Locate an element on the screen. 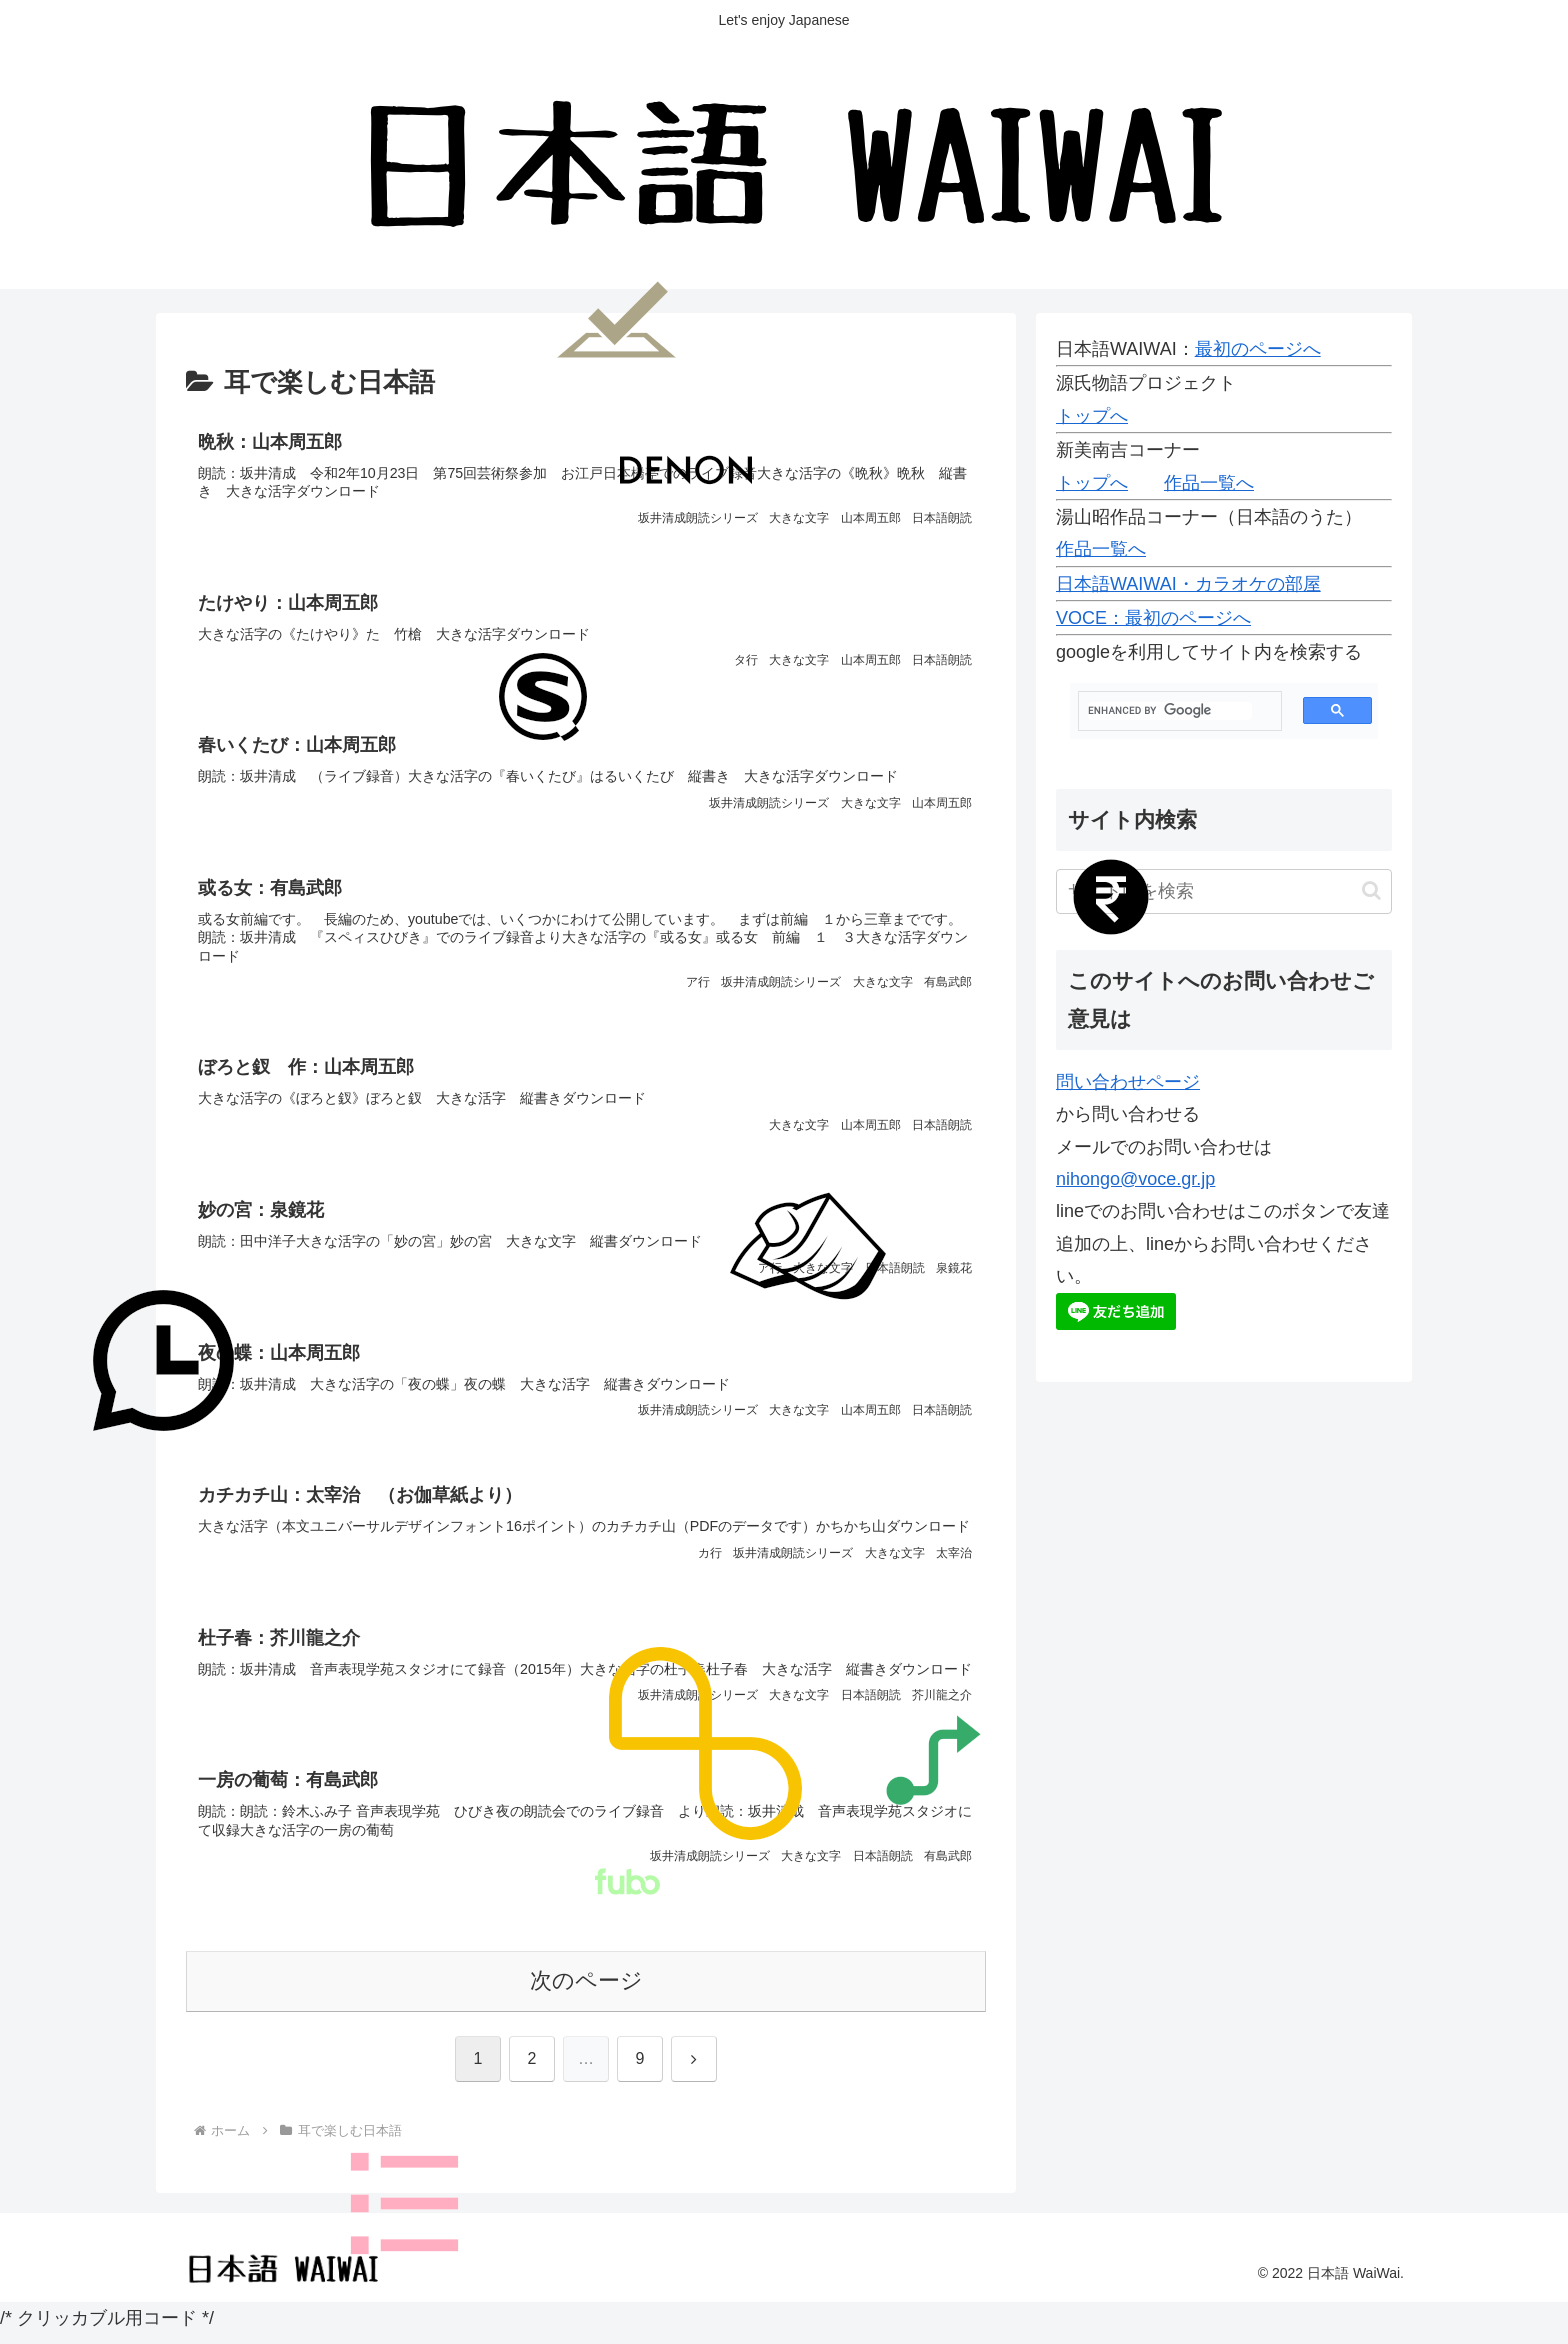 The height and width of the screenshot is (2344, 1568). get directions to a destination is located at coordinates (933, 1762).